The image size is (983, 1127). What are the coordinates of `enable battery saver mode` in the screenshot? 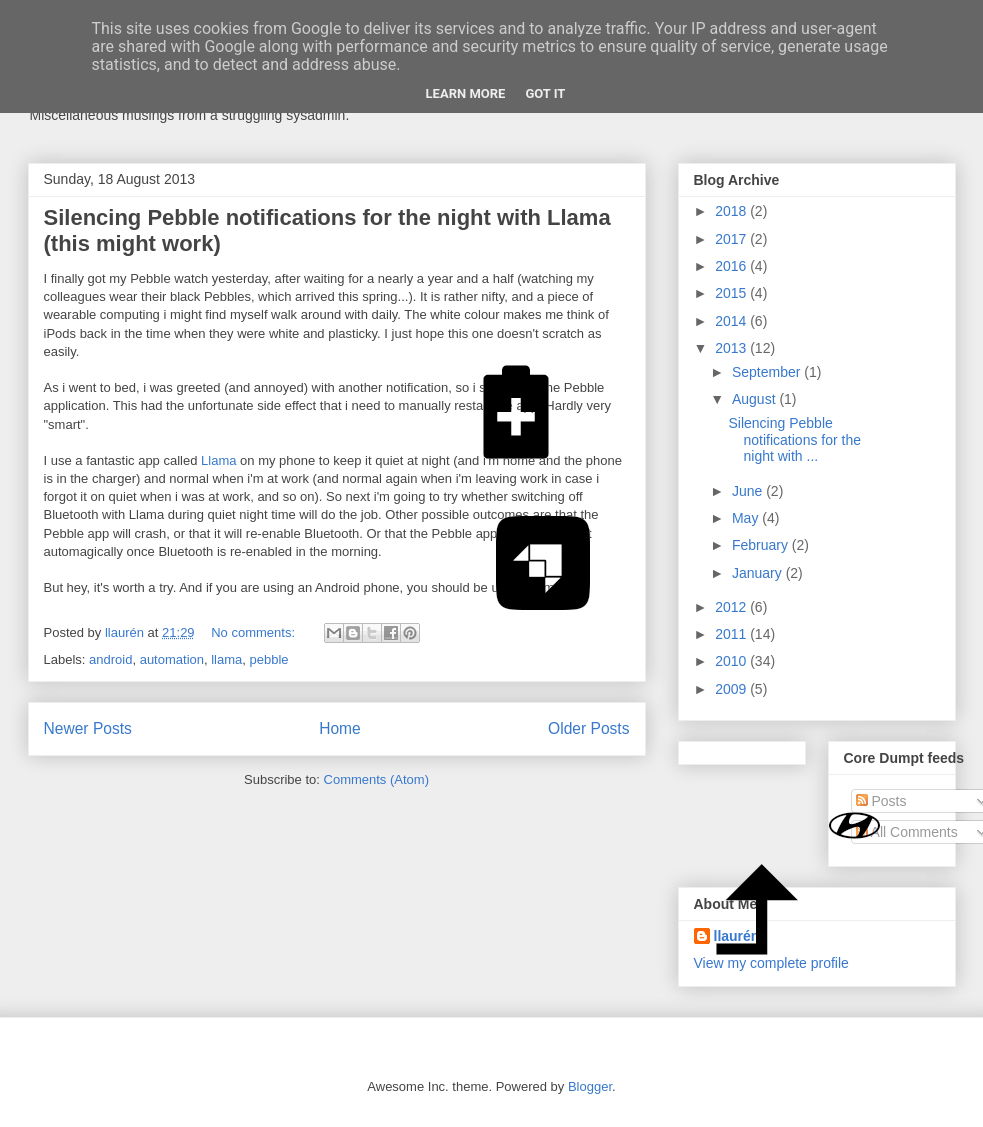 It's located at (516, 412).